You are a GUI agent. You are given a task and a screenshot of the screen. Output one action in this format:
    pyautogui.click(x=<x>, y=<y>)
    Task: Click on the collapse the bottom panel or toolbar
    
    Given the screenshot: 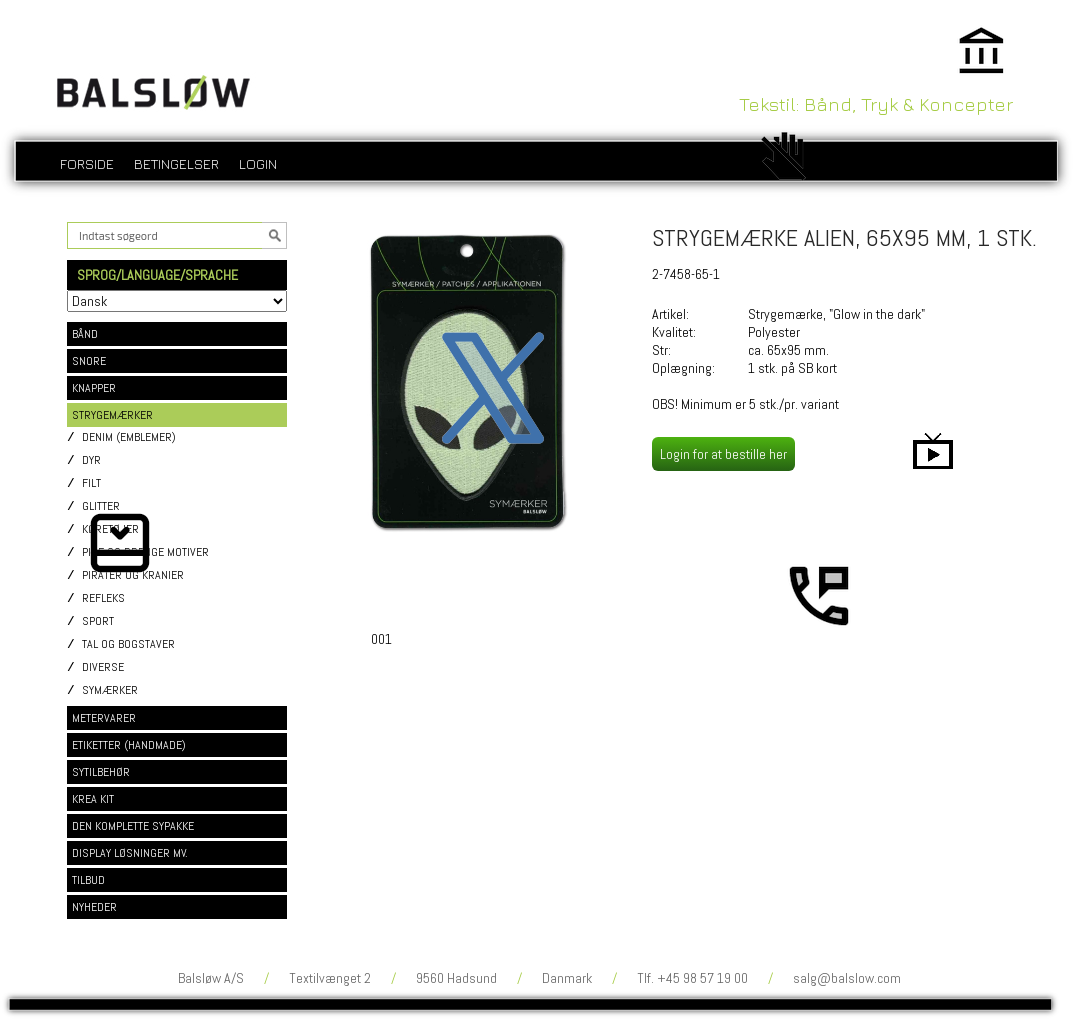 What is the action you would take?
    pyautogui.click(x=120, y=543)
    